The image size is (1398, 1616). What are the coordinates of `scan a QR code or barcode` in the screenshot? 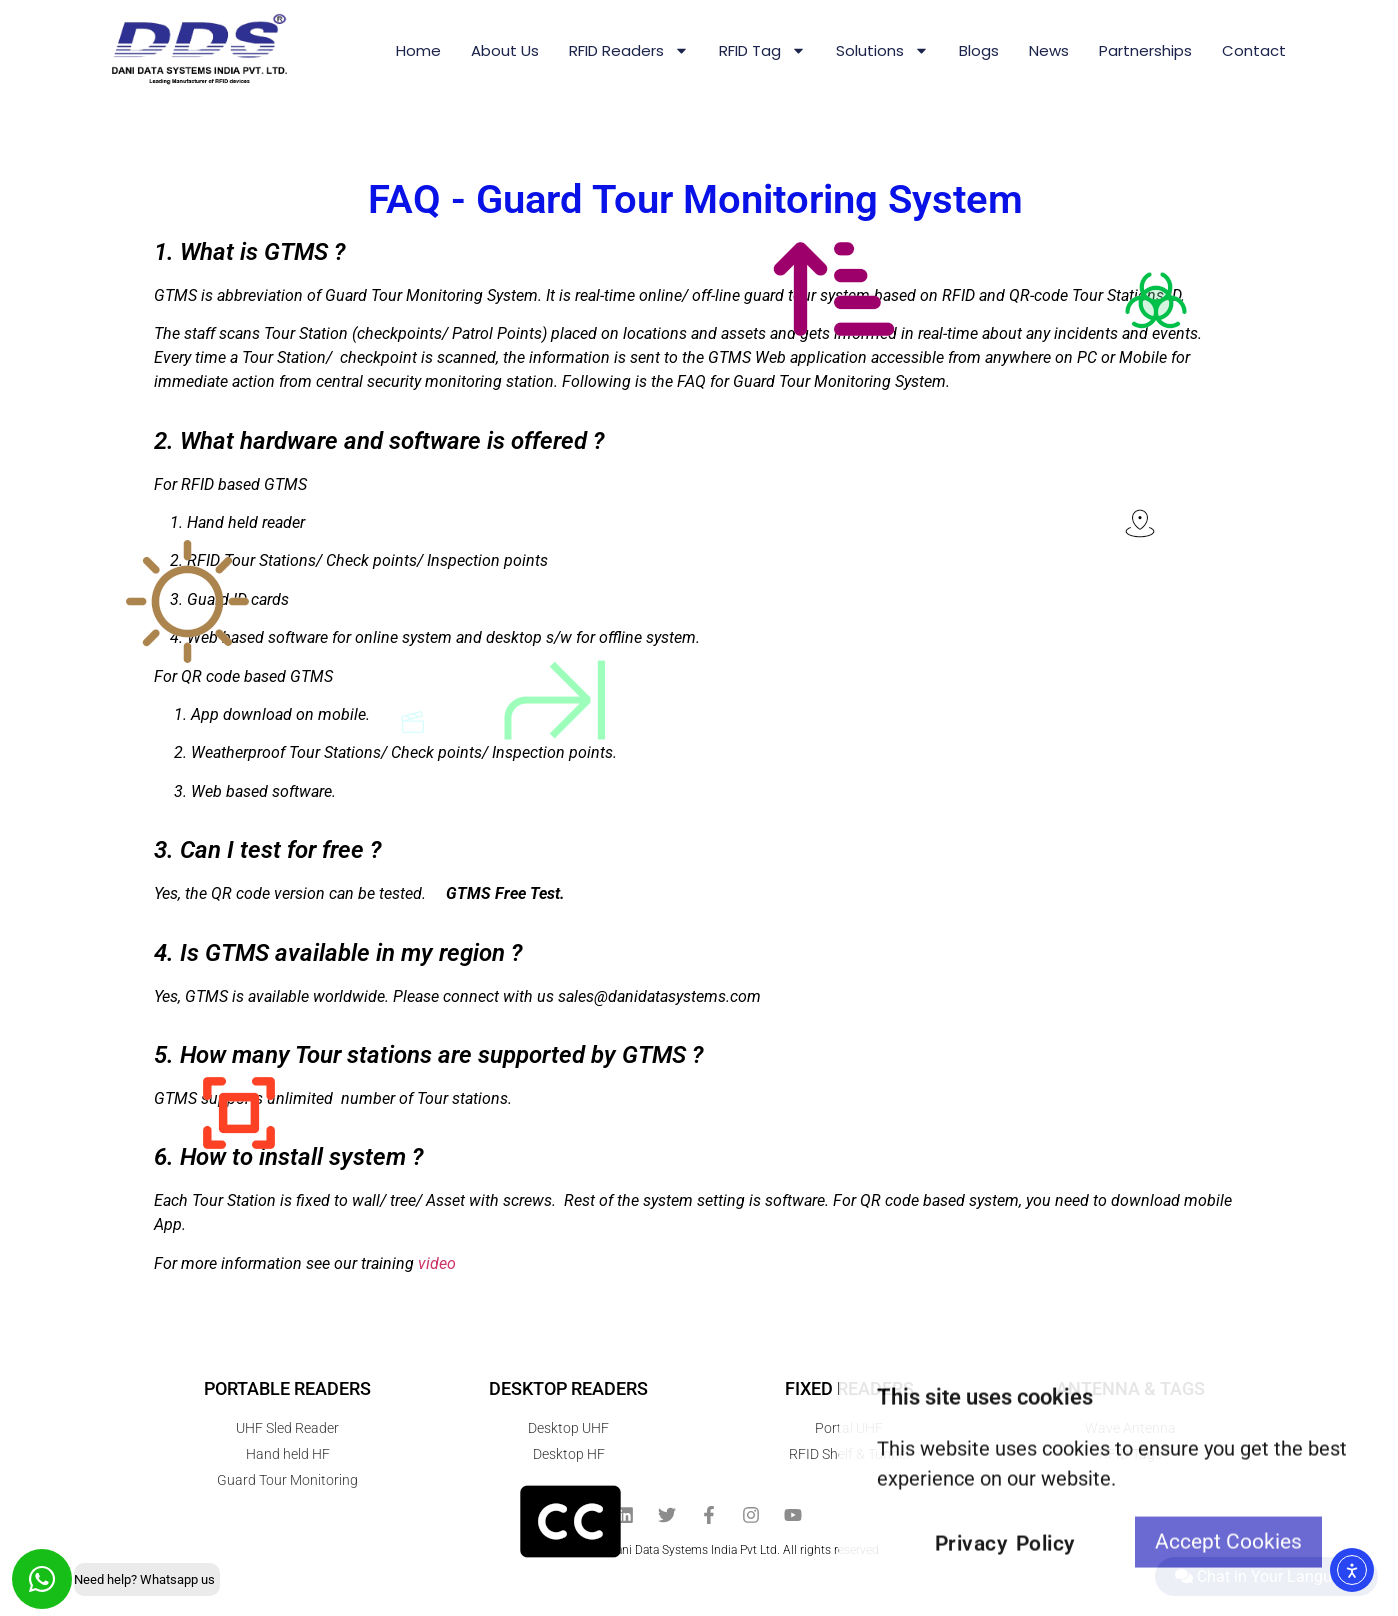 It's located at (239, 1113).